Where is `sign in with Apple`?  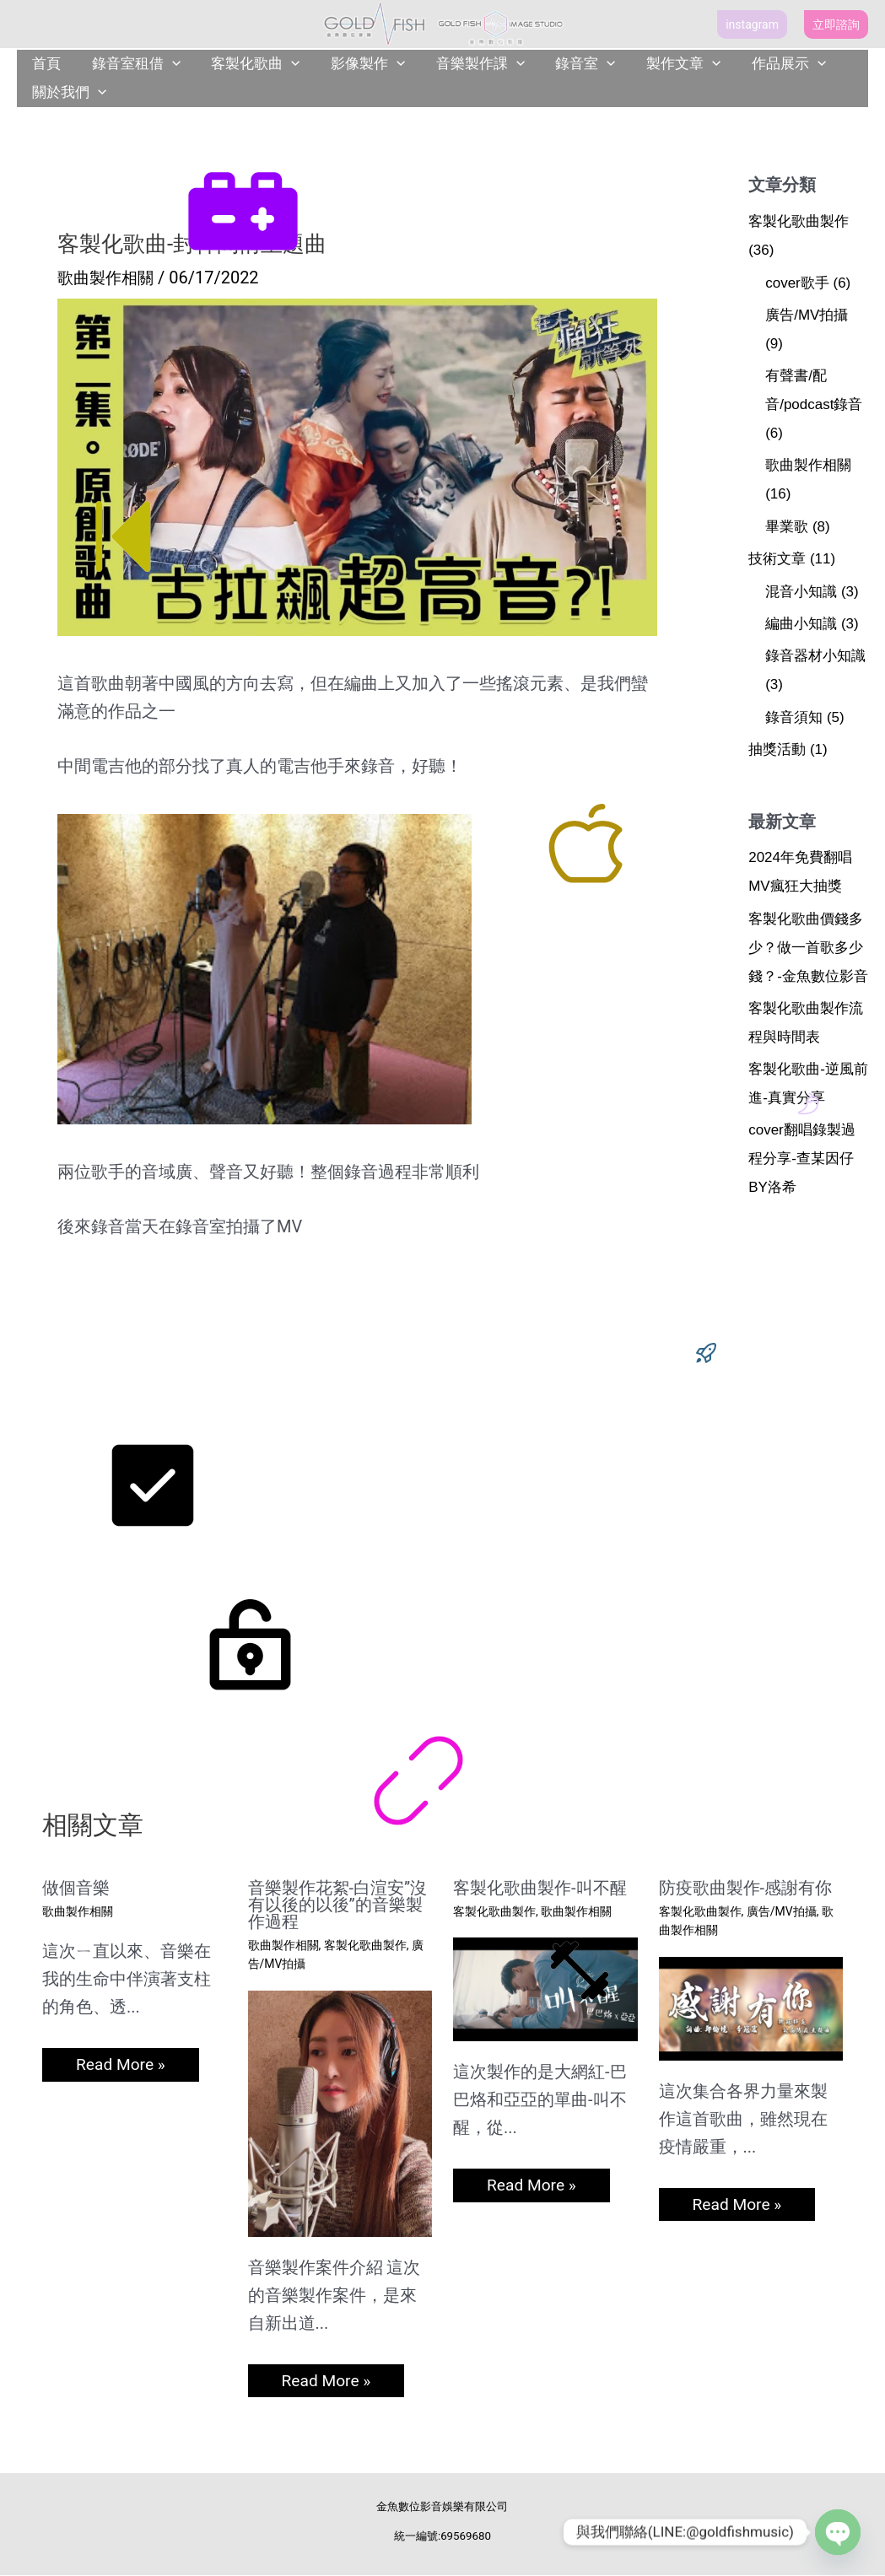
sign in with Apple is located at coordinates (588, 849).